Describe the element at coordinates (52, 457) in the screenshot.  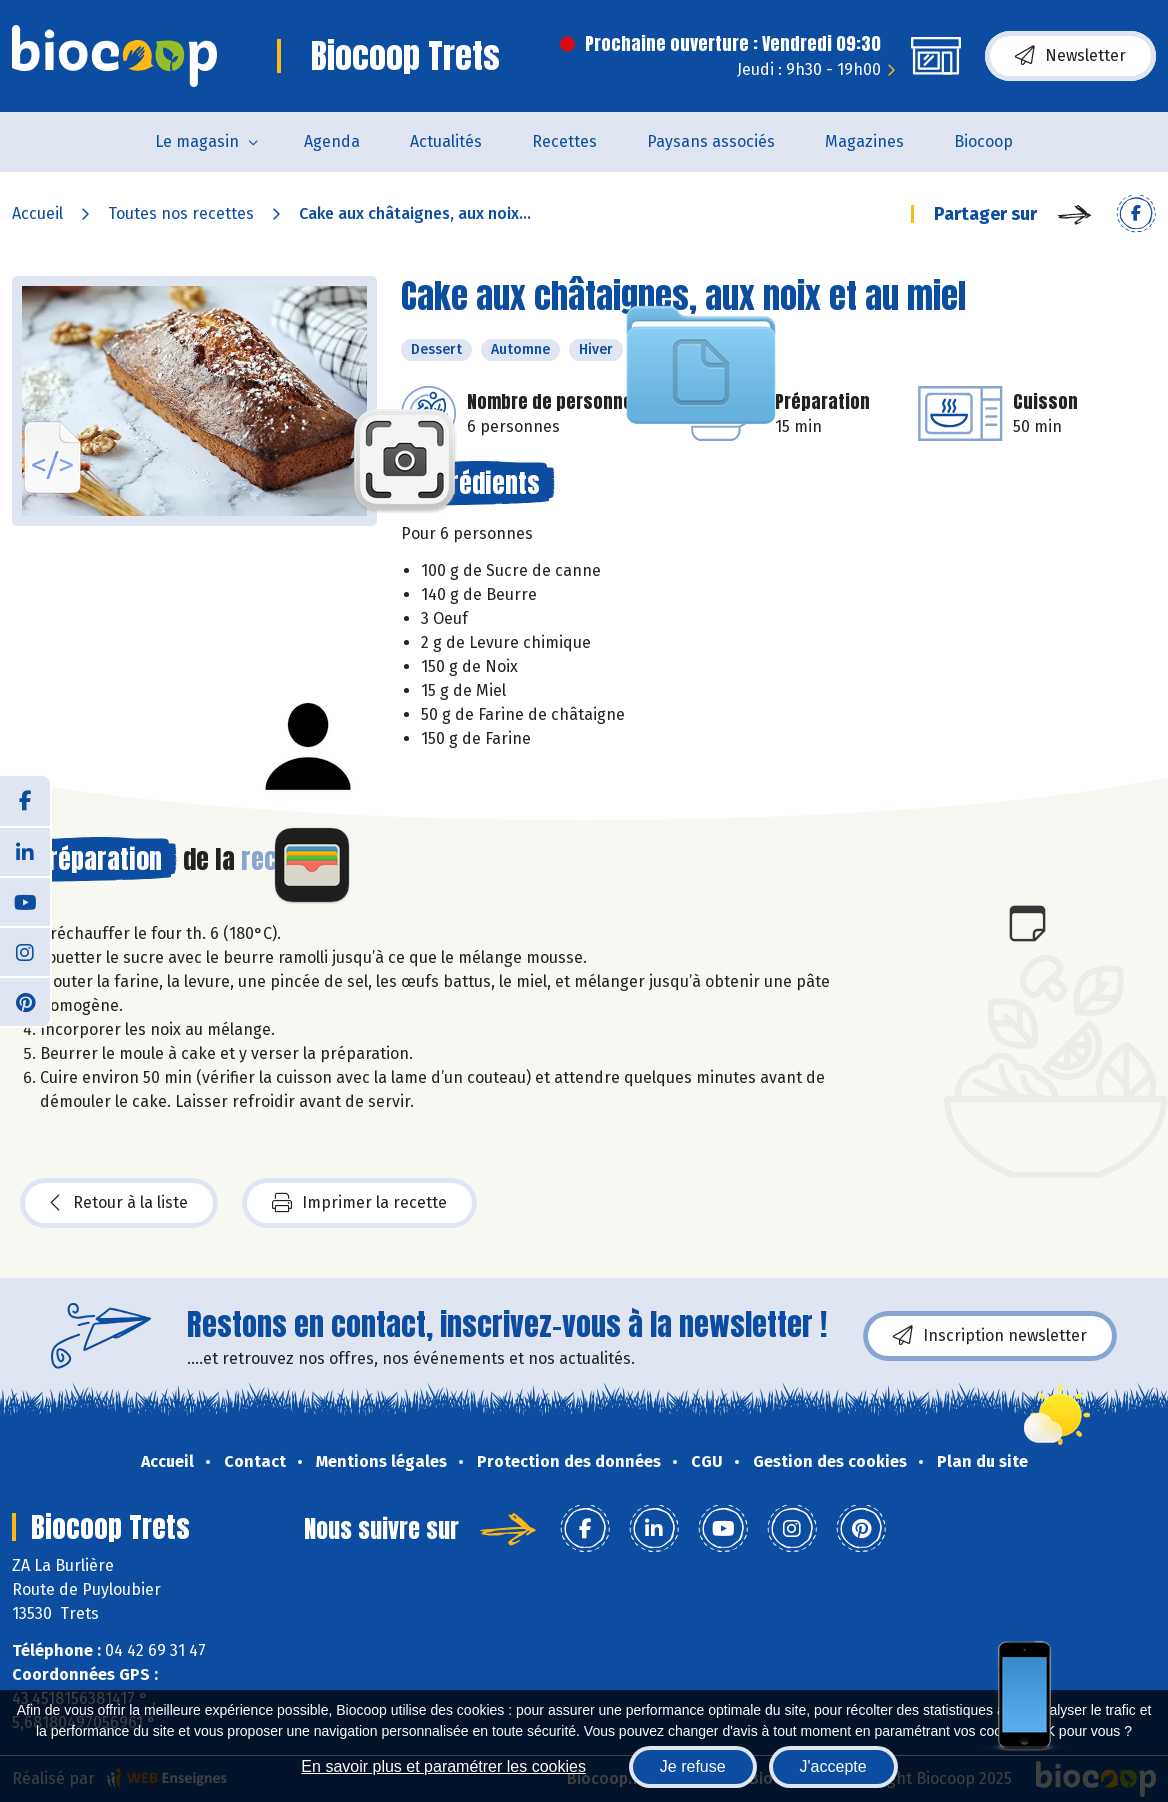
I see `an HTML or web document file` at that location.